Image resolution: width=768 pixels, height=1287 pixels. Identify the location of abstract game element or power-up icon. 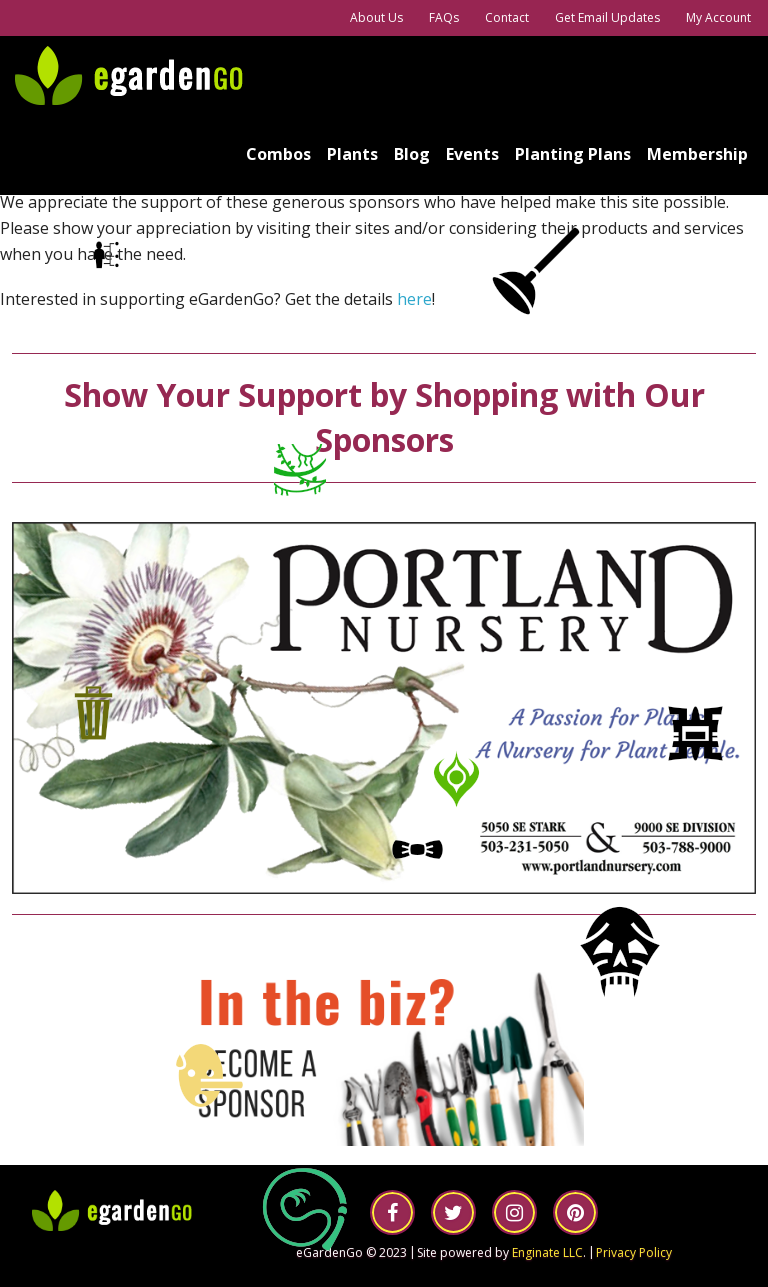
(695, 733).